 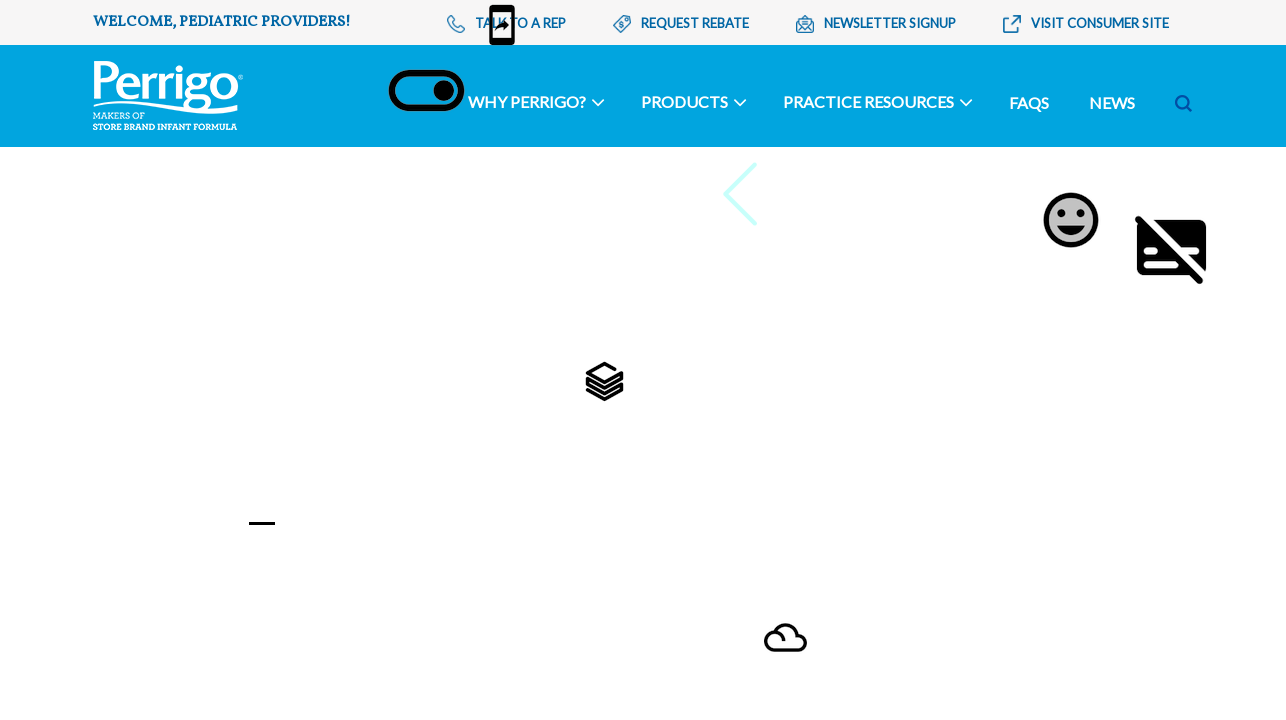 What do you see at coordinates (502, 25) in the screenshot?
I see `share your mobile screen with others` at bounding box center [502, 25].